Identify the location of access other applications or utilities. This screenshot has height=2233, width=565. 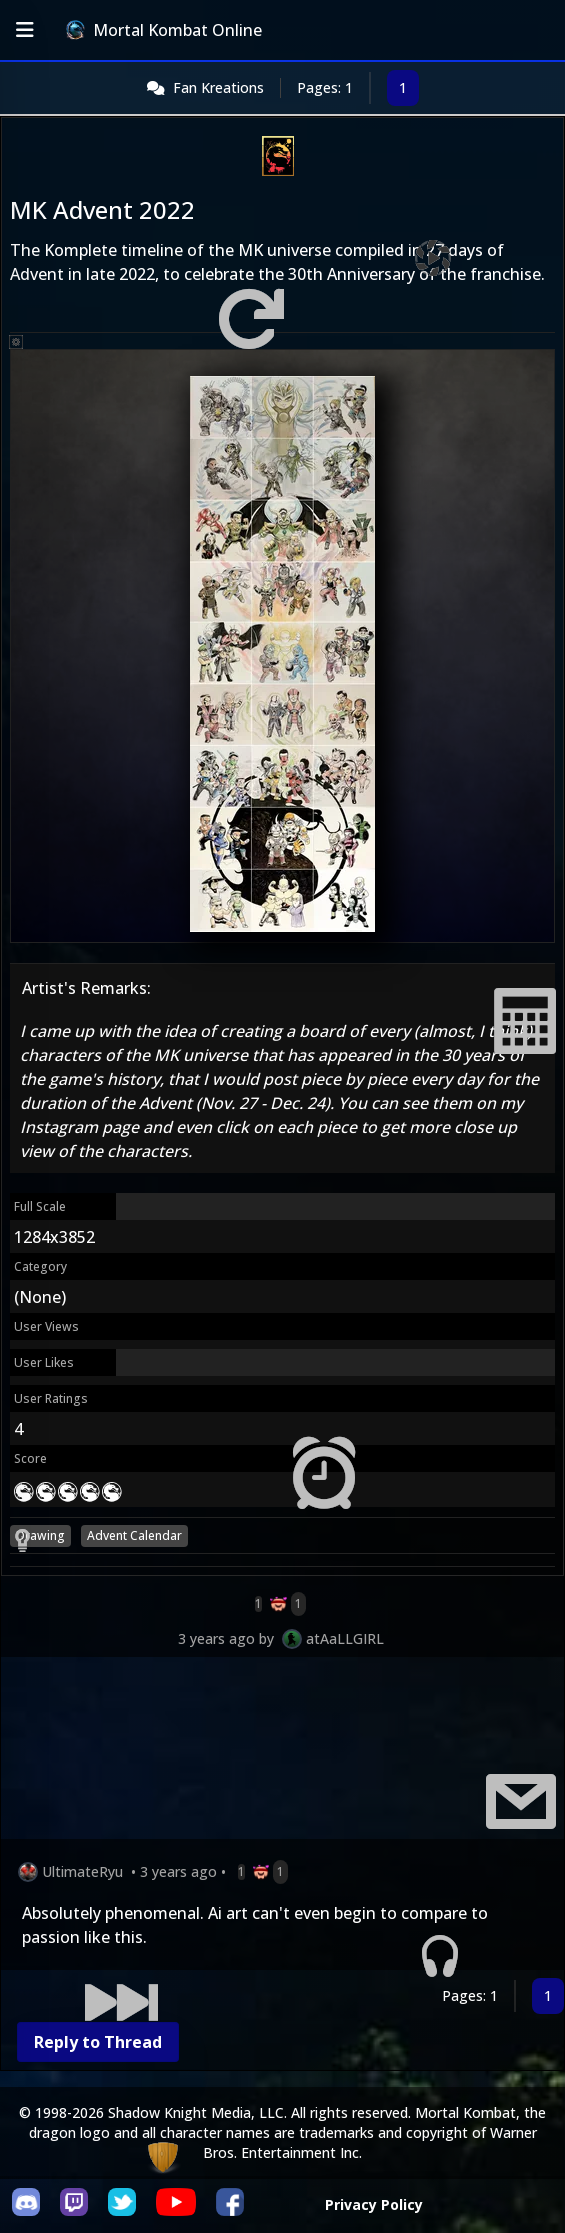
(16, 342).